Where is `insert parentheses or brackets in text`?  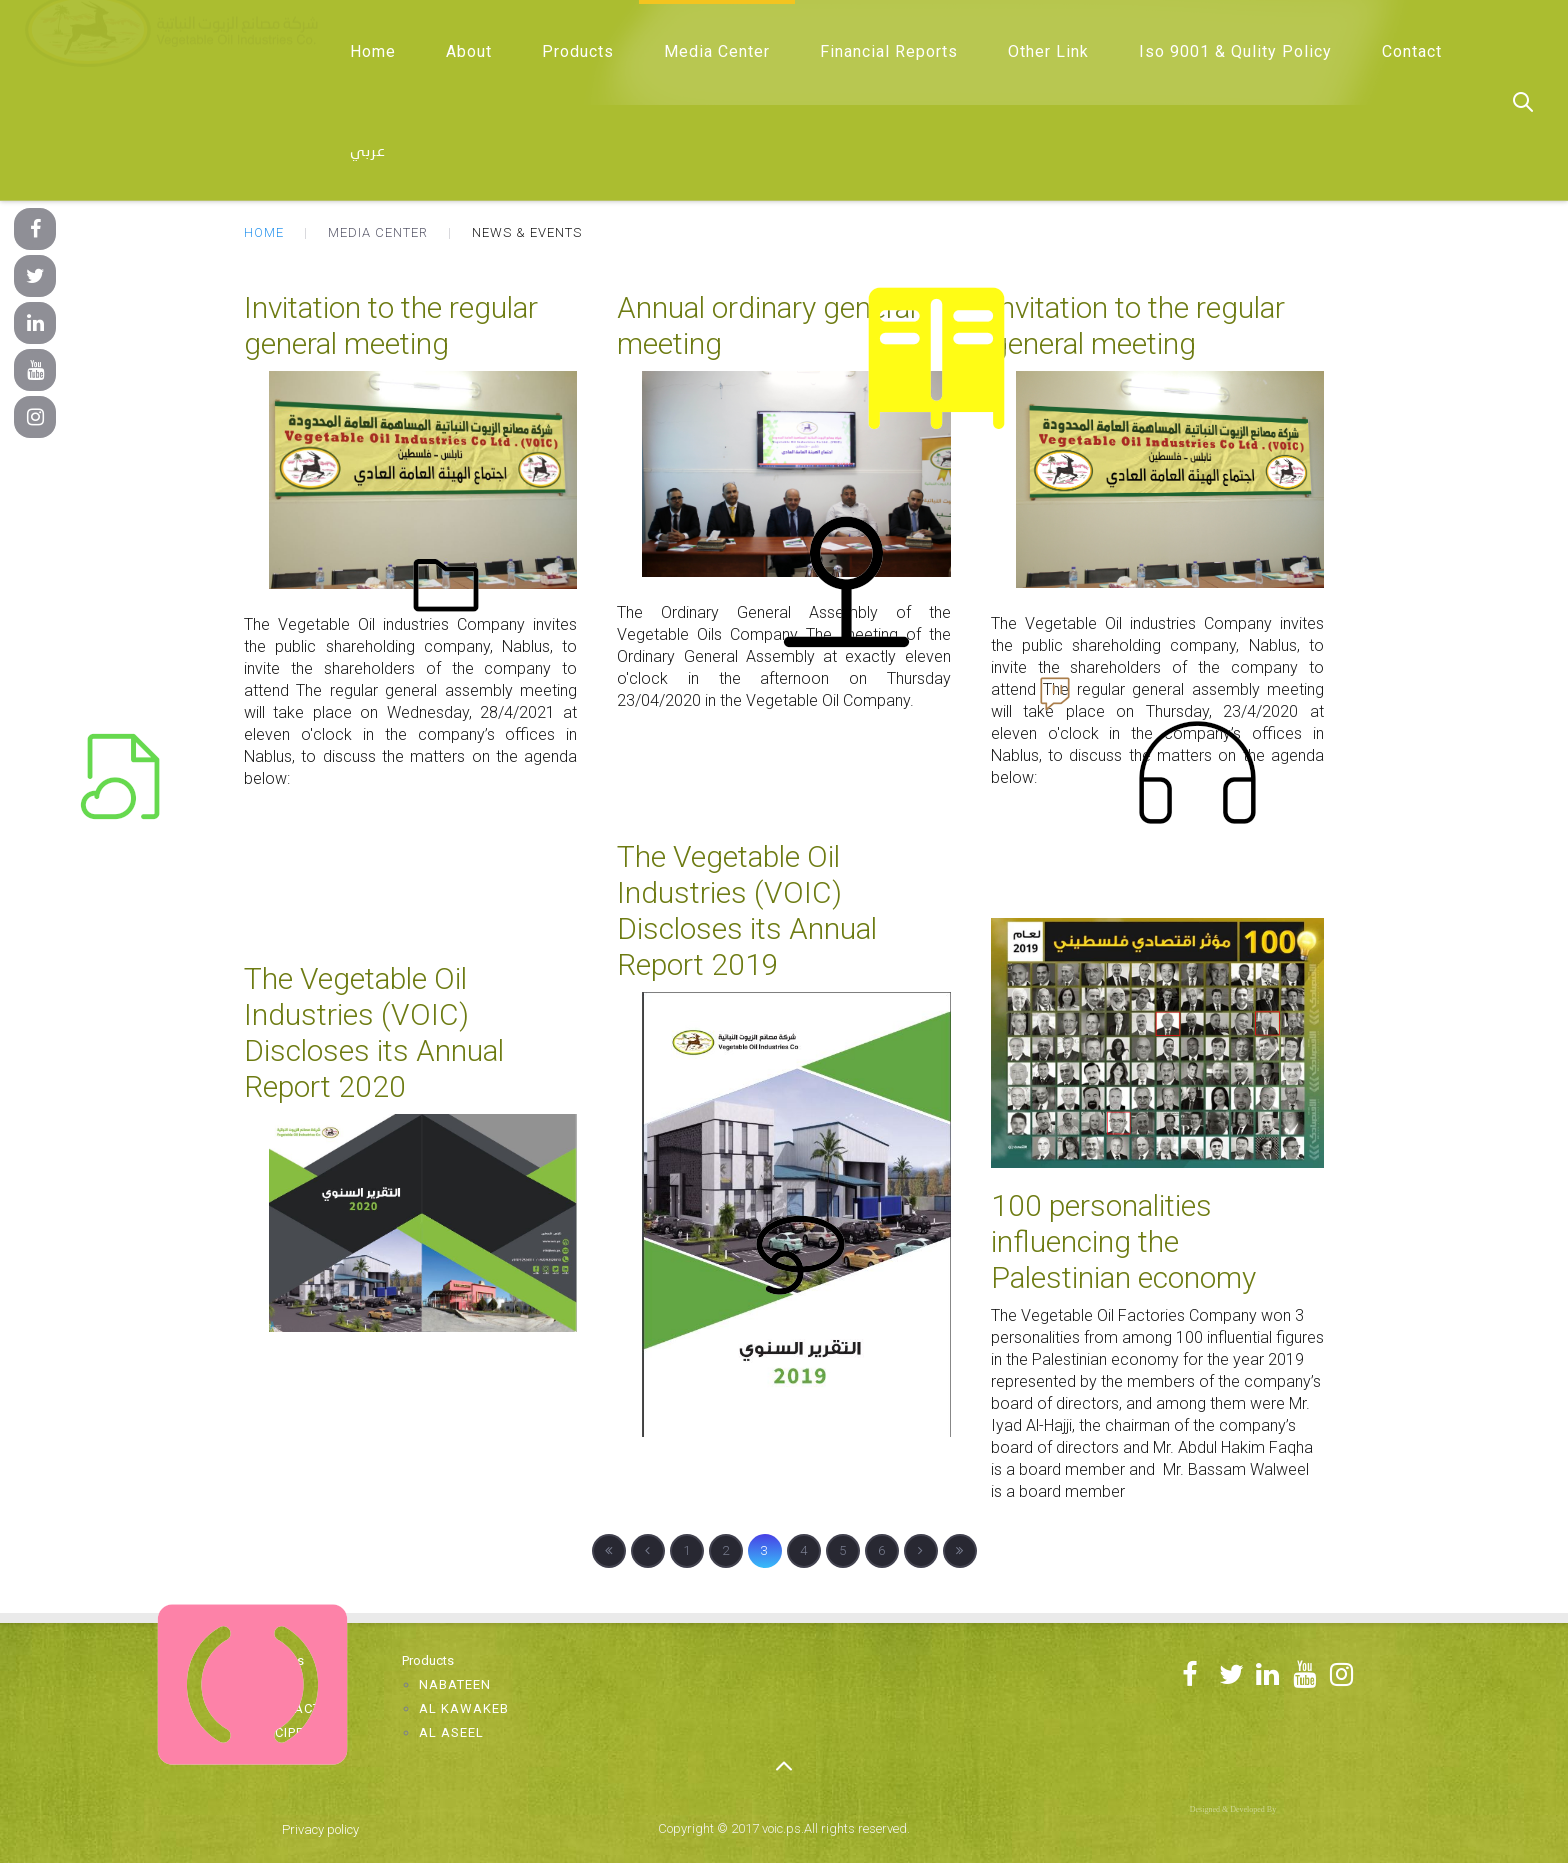
insert parentheses or brackets in text is located at coordinates (252, 1684).